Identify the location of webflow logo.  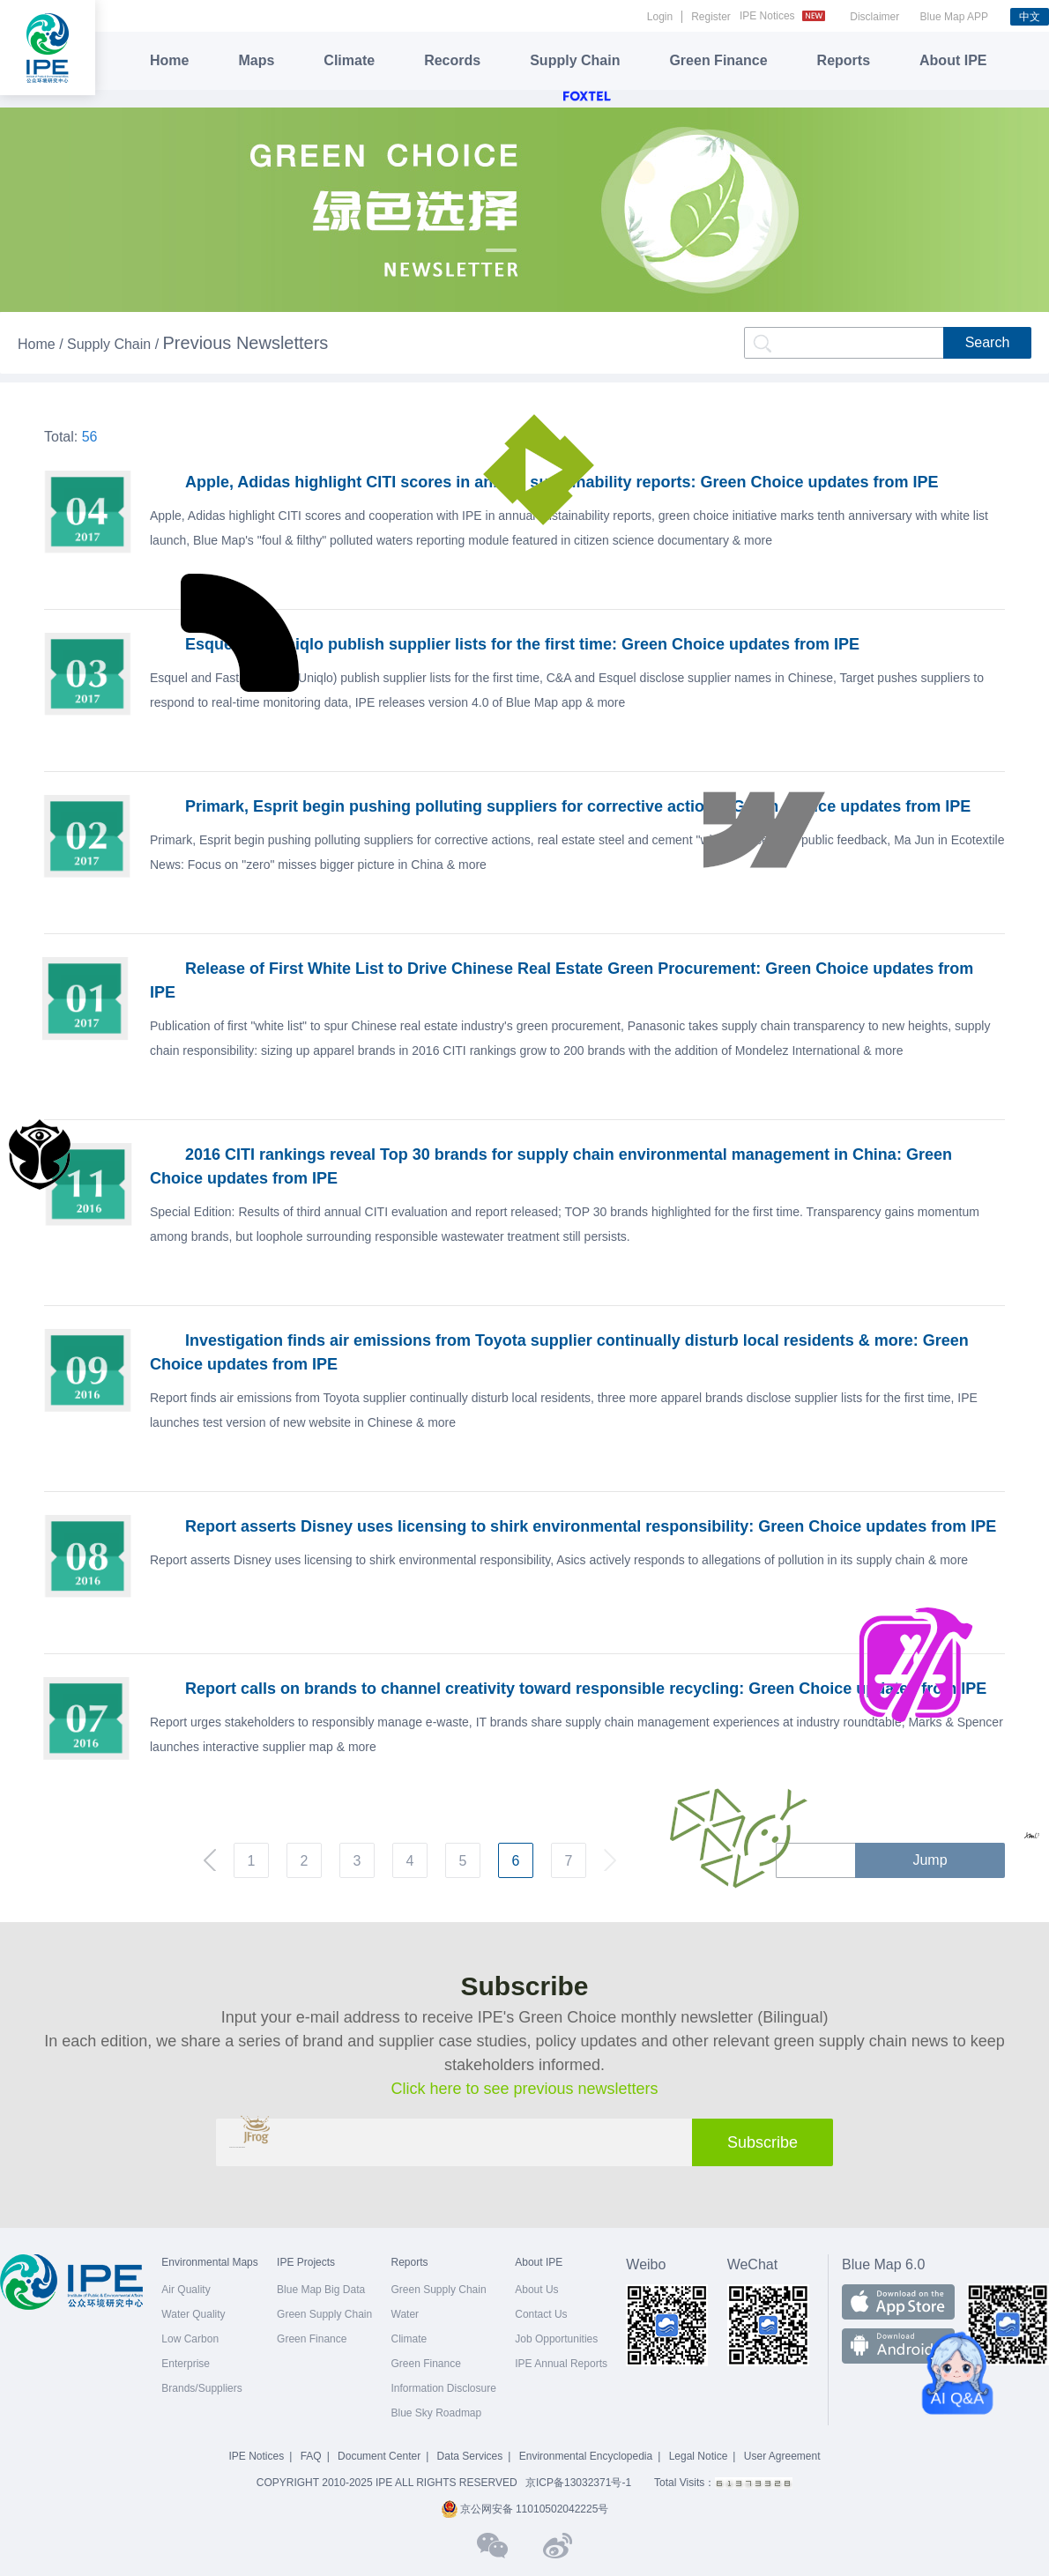
(764, 828).